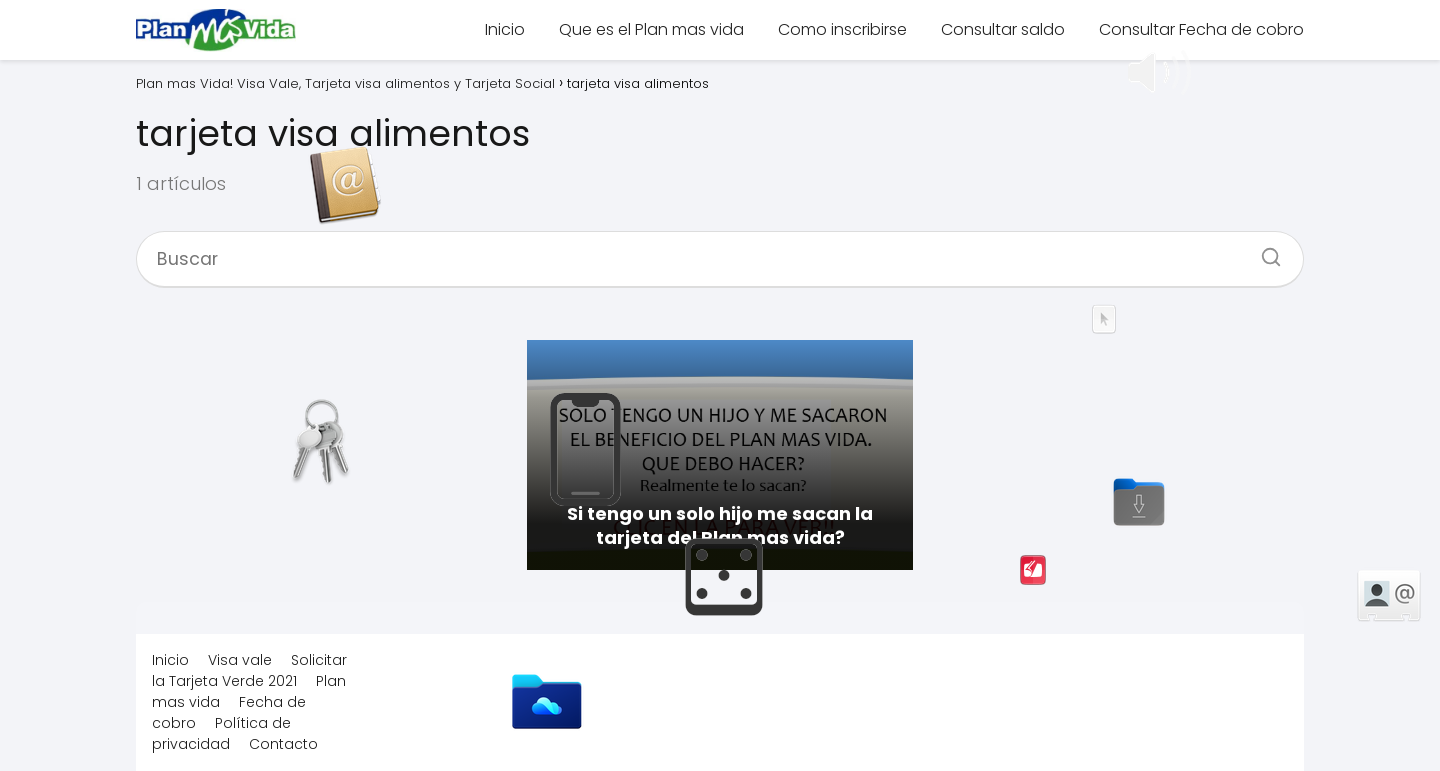 The width and height of the screenshot is (1440, 771). I want to click on open wondershare document cloud folder, so click(546, 703).